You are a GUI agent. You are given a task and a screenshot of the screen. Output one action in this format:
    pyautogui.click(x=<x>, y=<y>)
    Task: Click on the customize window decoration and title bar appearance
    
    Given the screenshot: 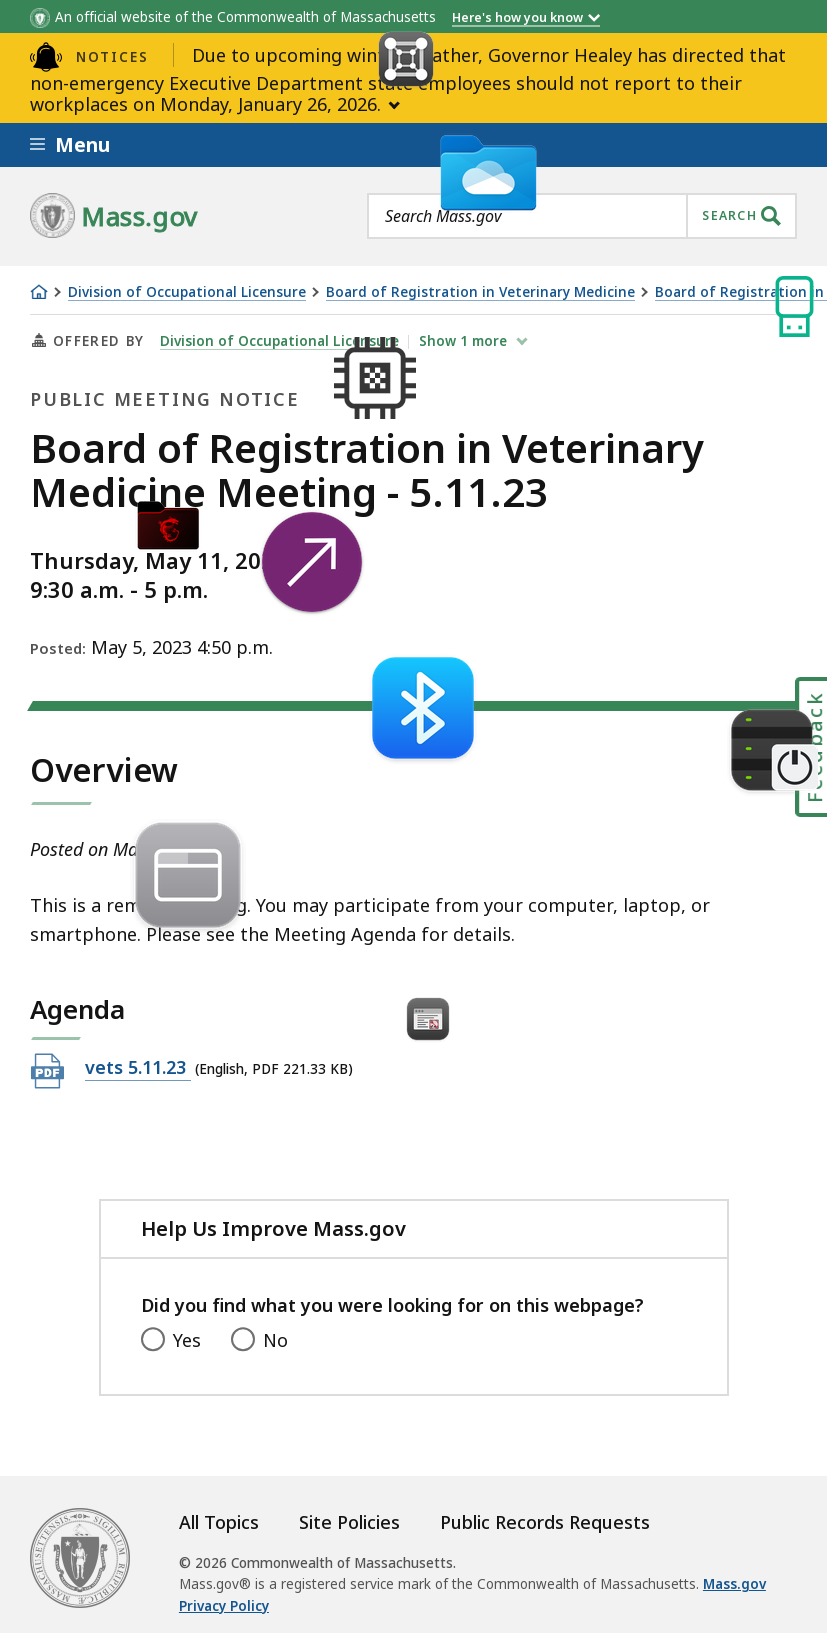 What is the action you would take?
    pyautogui.click(x=188, y=877)
    